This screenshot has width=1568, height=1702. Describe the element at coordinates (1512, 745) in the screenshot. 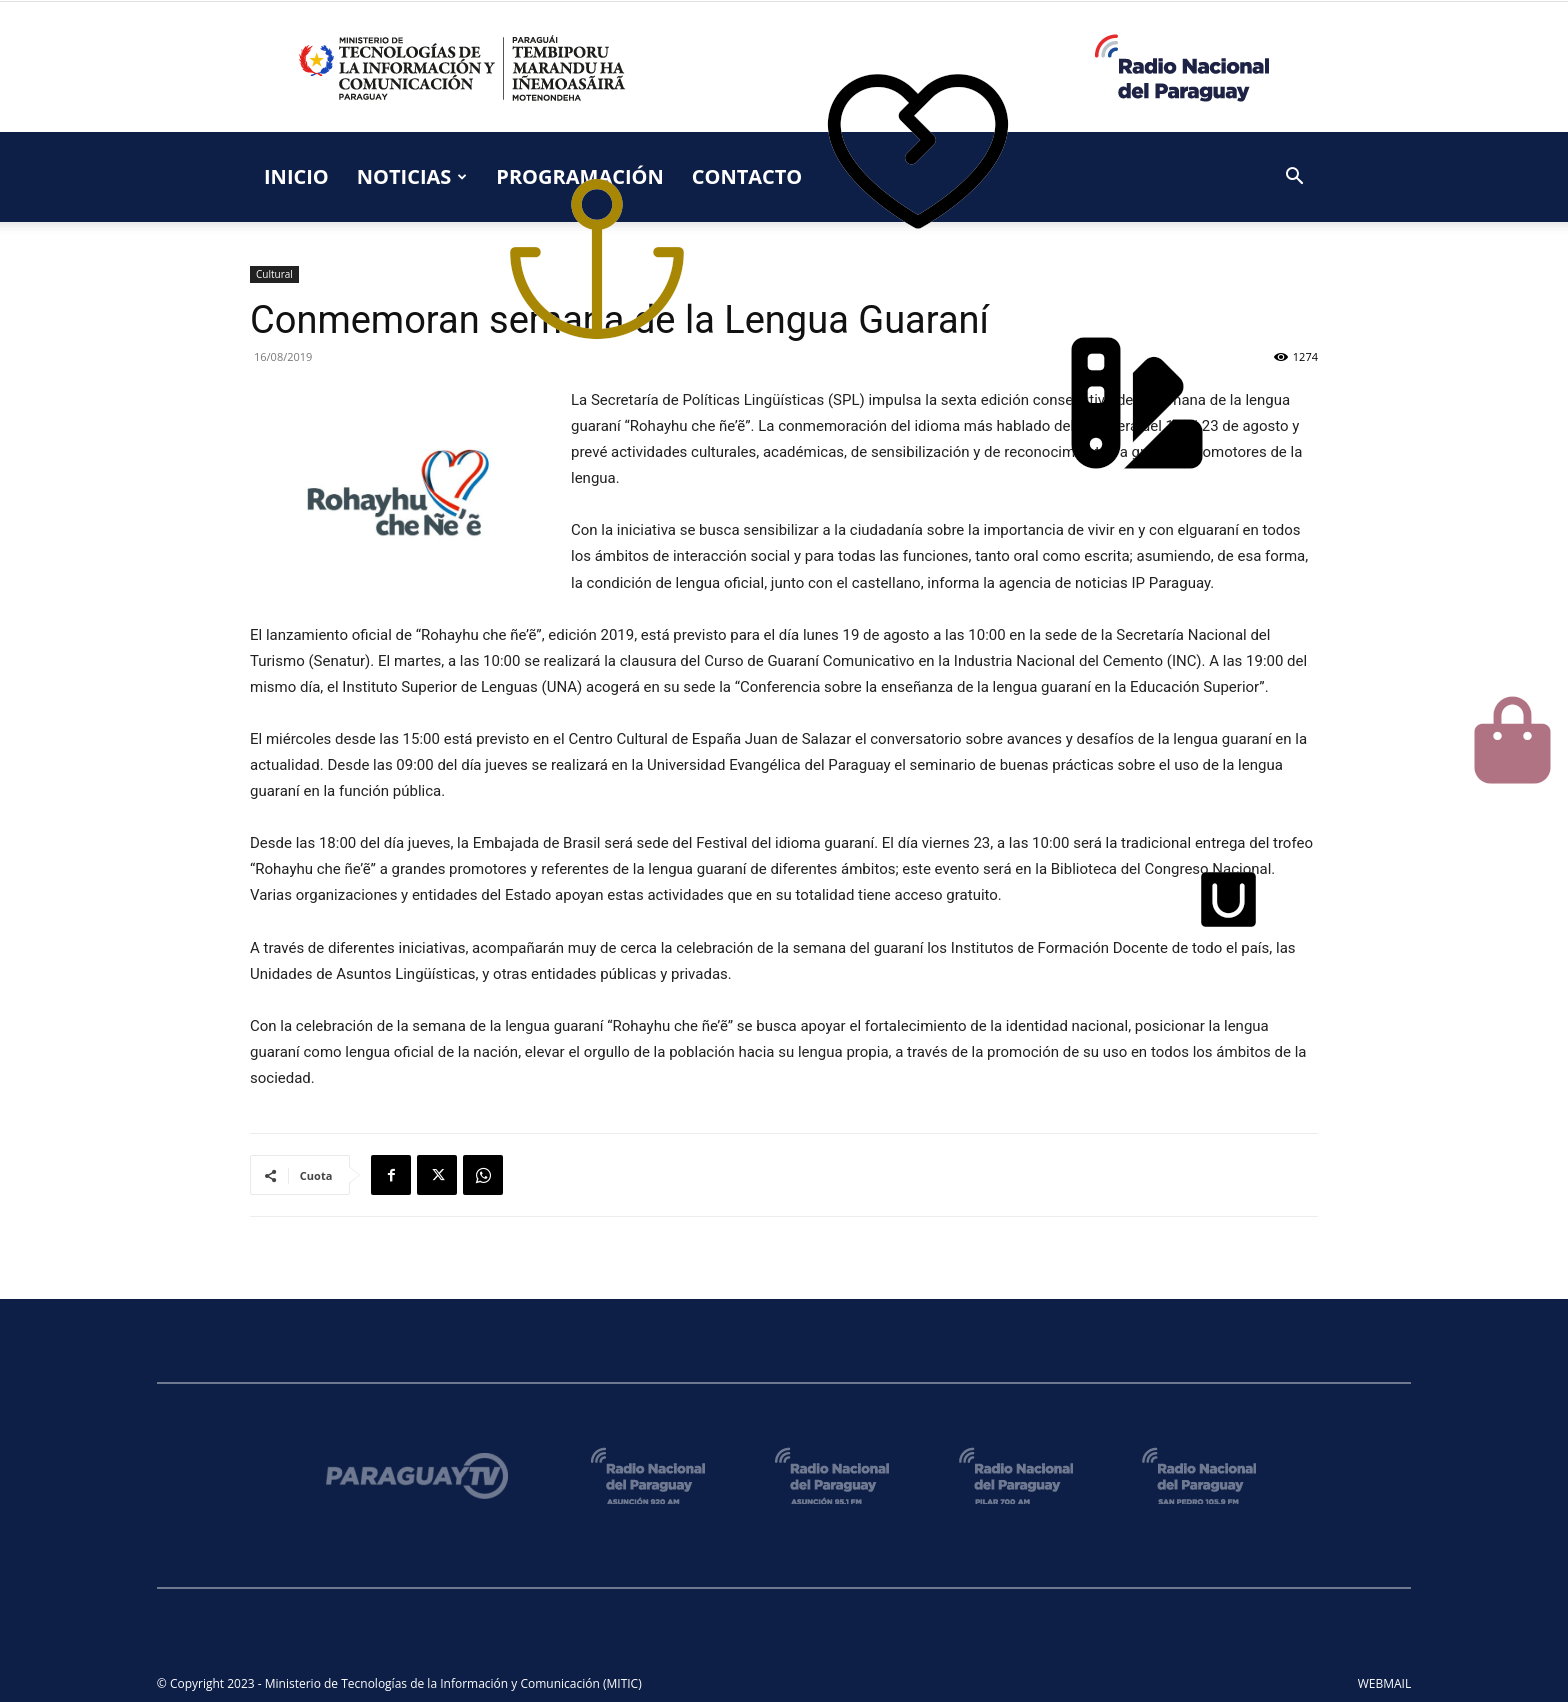

I see `view your shopping bag` at that location.